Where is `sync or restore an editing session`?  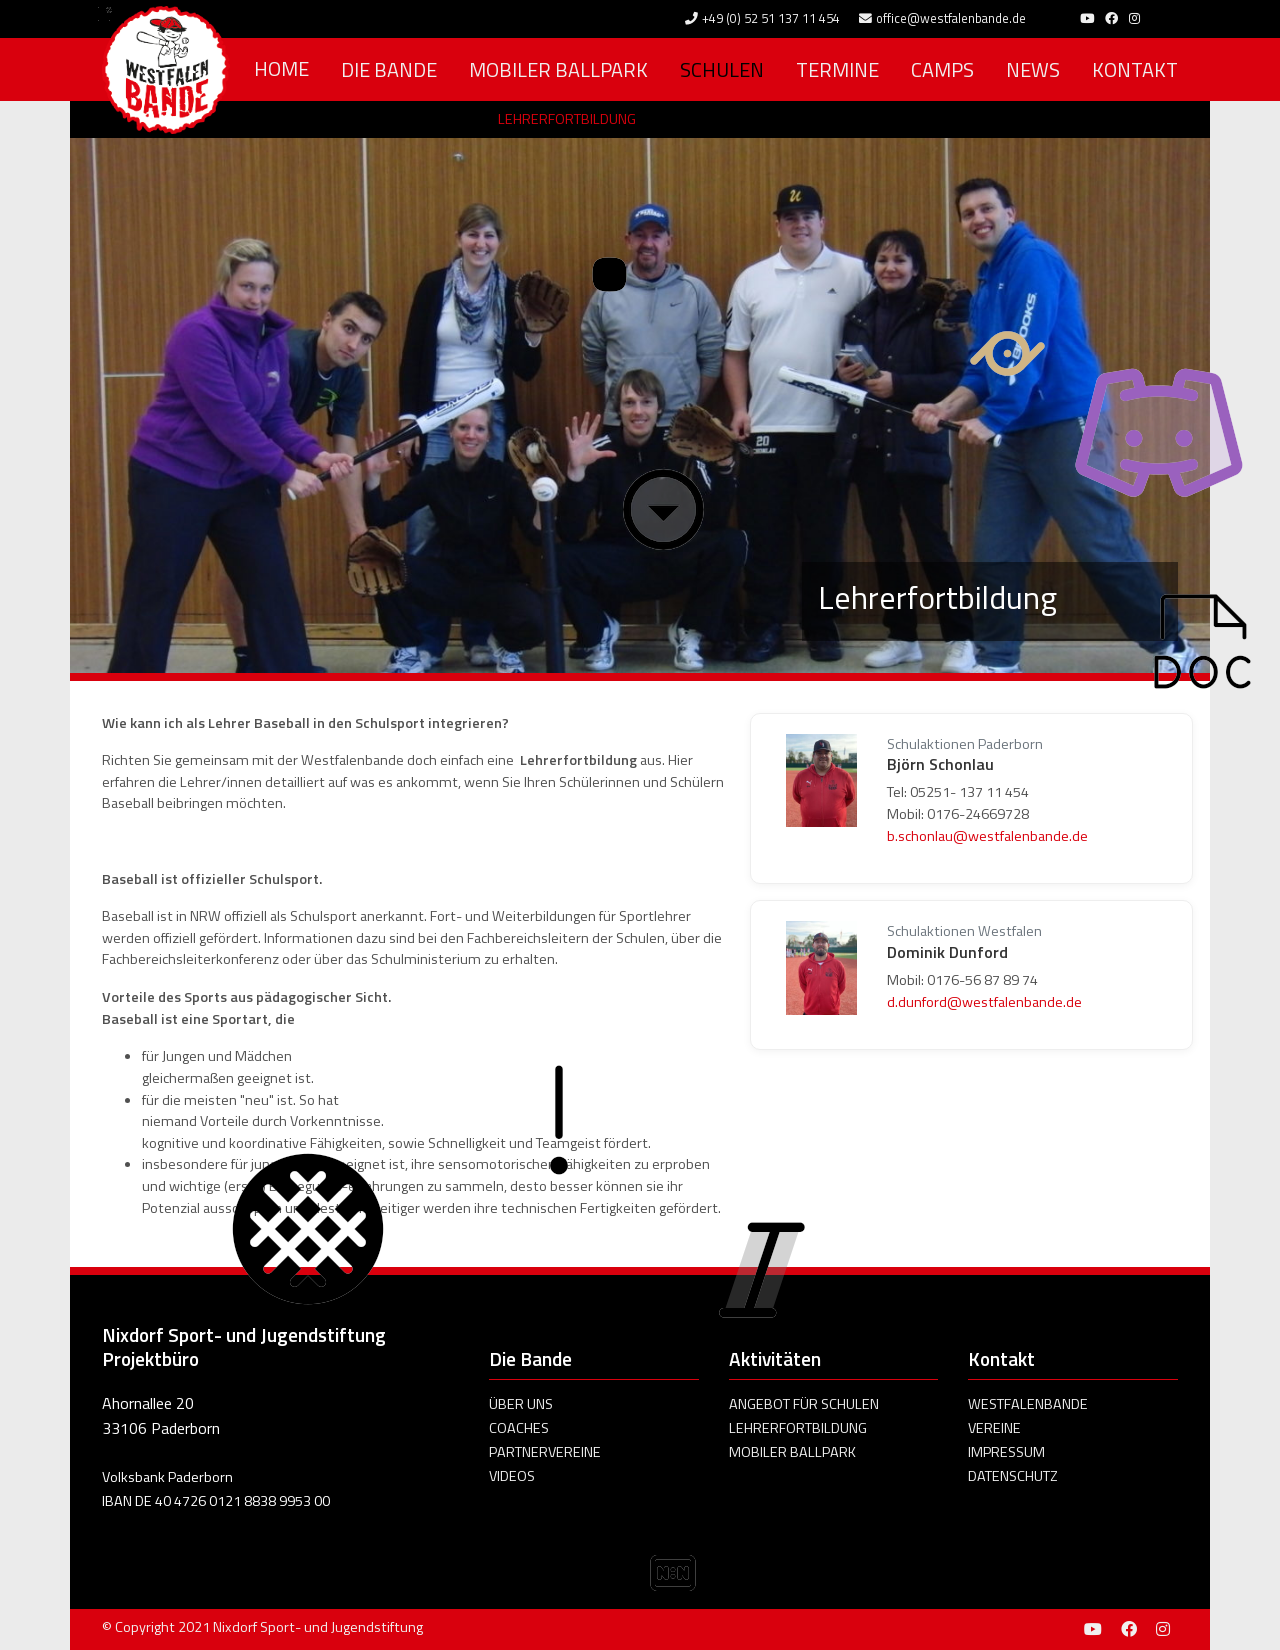 sync or restore an editing session is located at coordinates (104, 14).